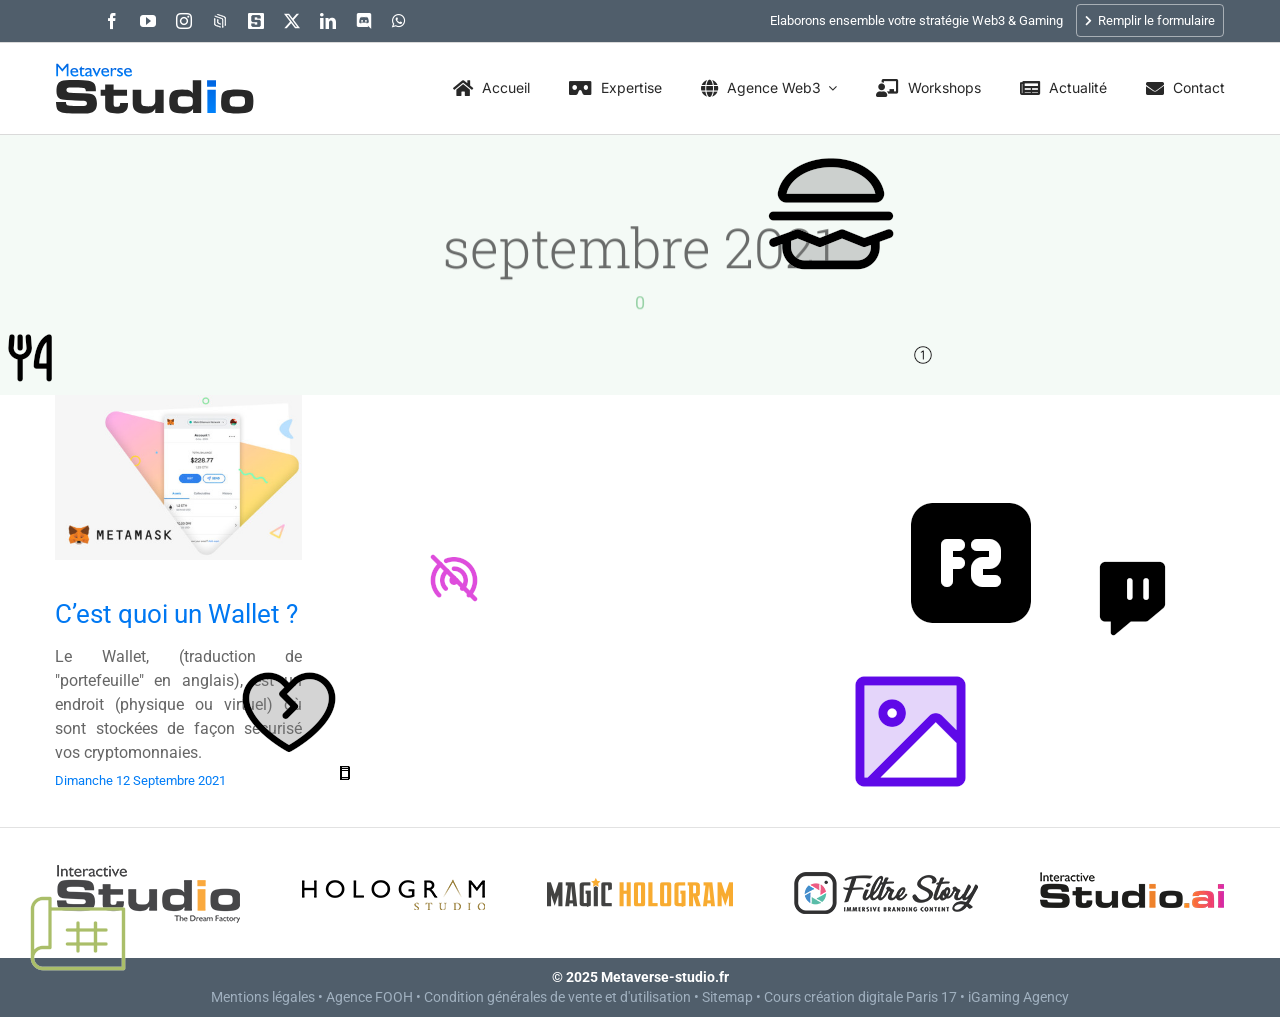 This screenshot has height=1017, width=1280. Describe the element at coordinates (345, 773) in the screenshot. I see `view mobile ad placements` at that location.